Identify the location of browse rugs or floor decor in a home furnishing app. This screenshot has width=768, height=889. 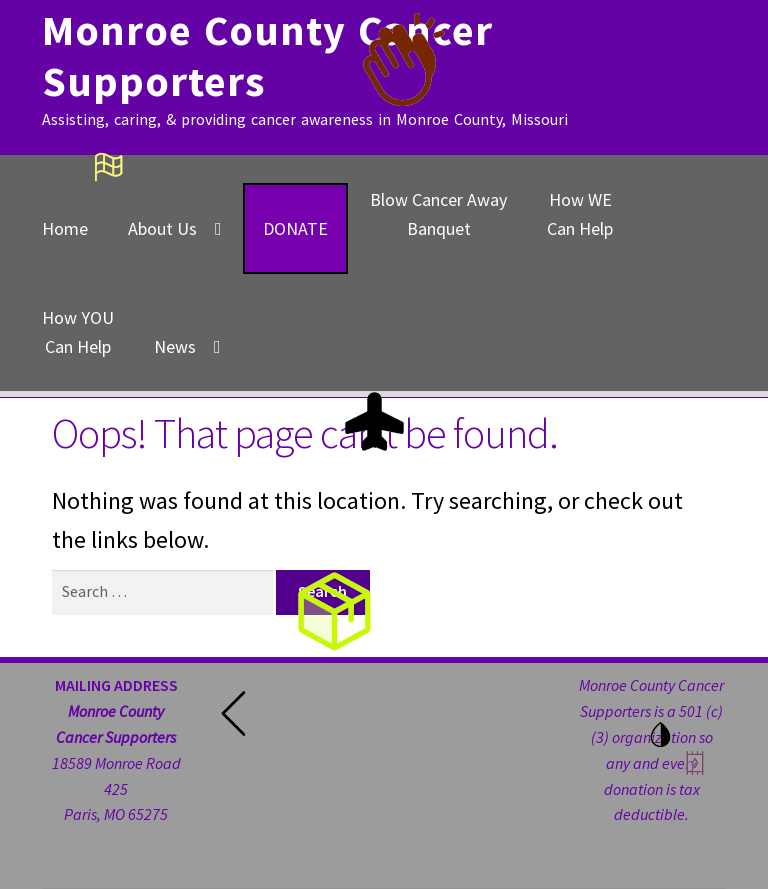
(695, 763).